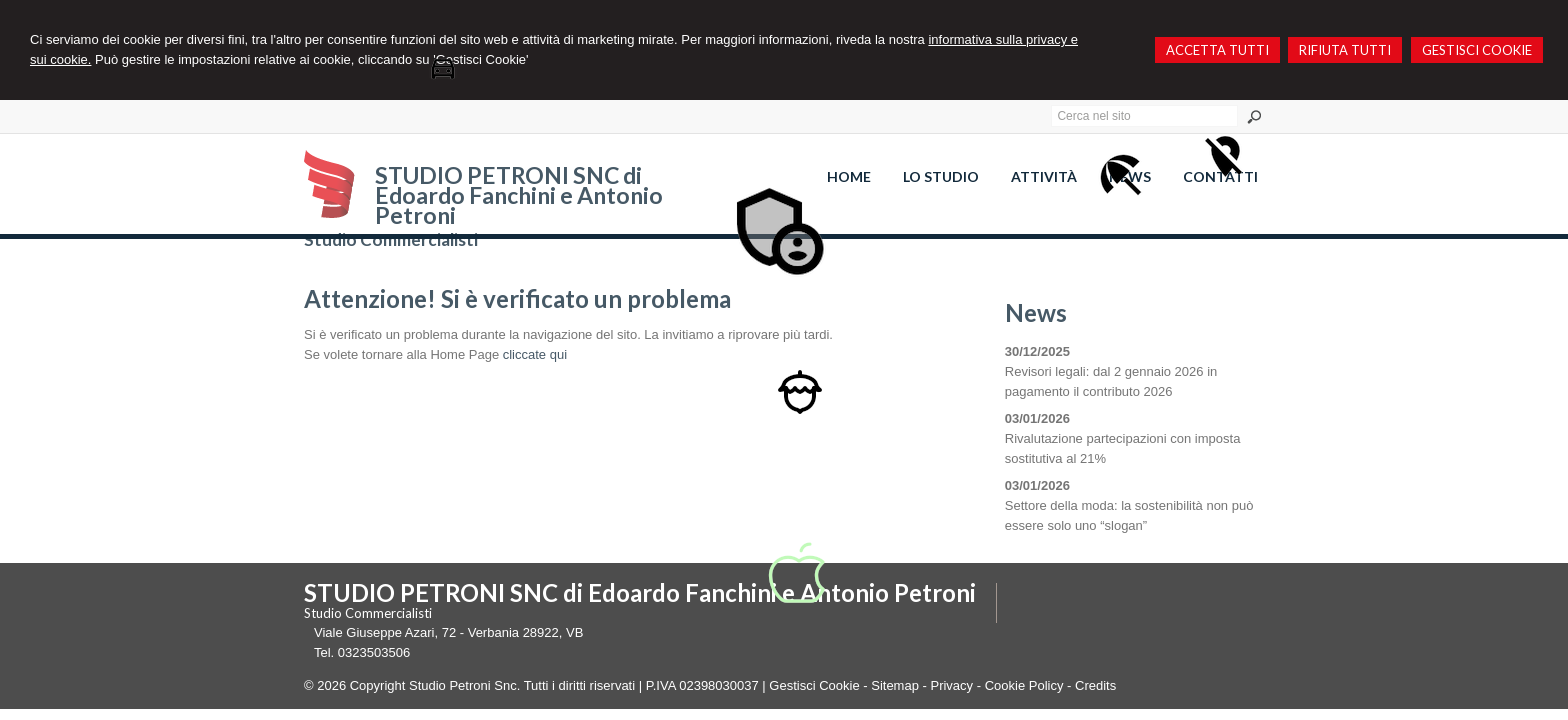  Describe the element at coordinates (776, 227) in the screenshot. I see `access admin panel settings` at that location.